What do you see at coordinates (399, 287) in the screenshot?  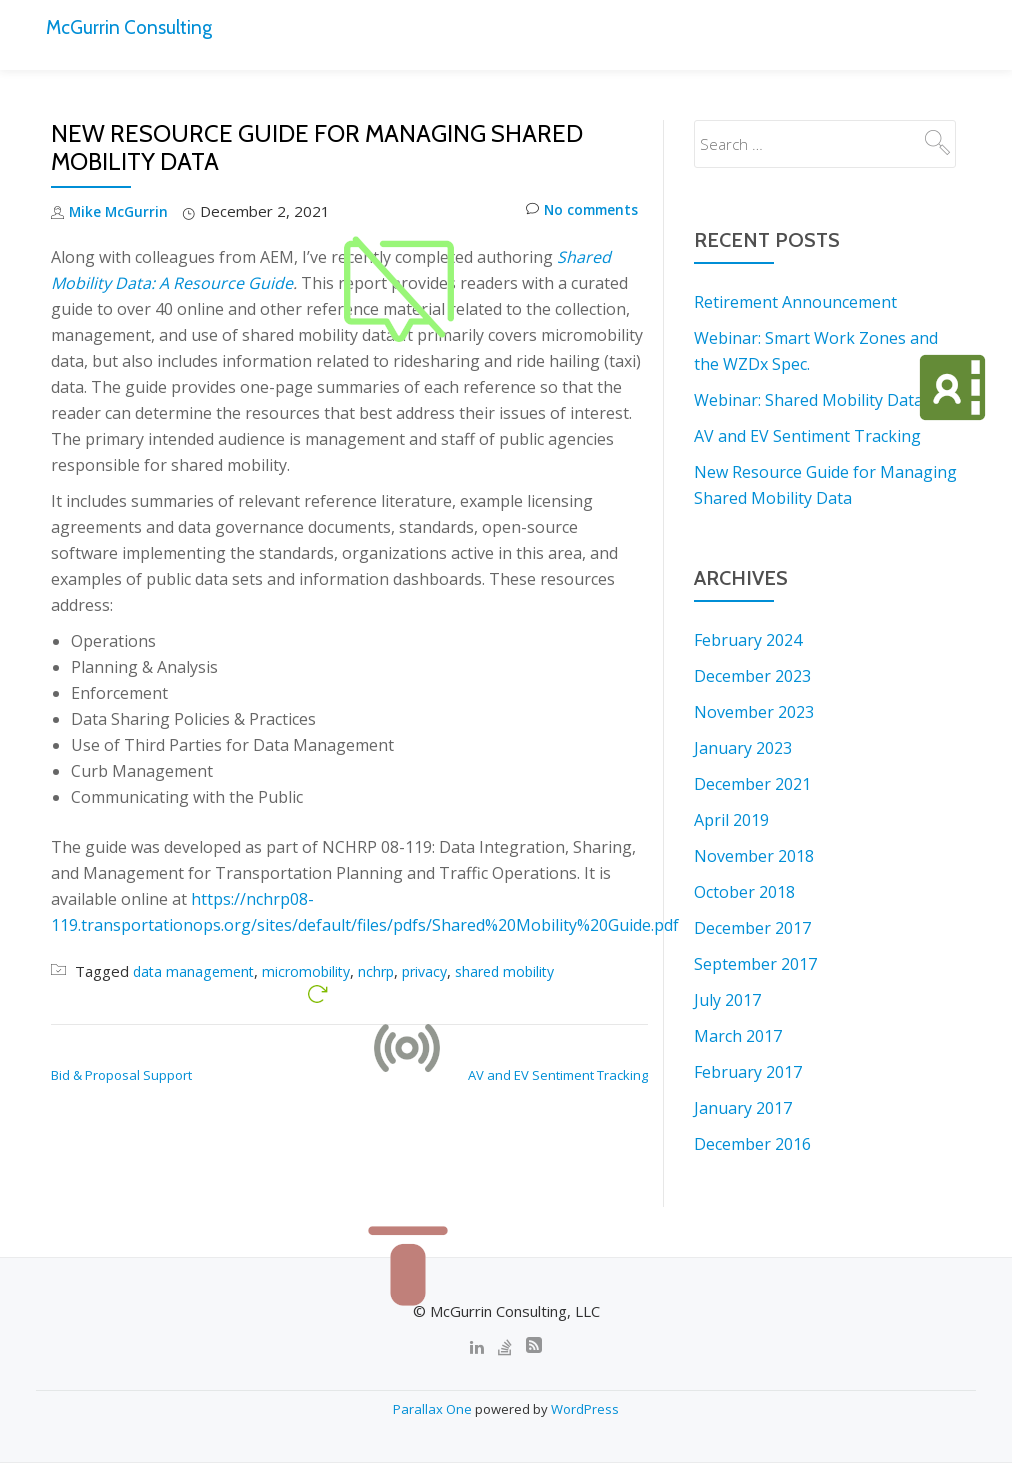 I see `mute or disable chat notifications` at bounding box center [399, 287].